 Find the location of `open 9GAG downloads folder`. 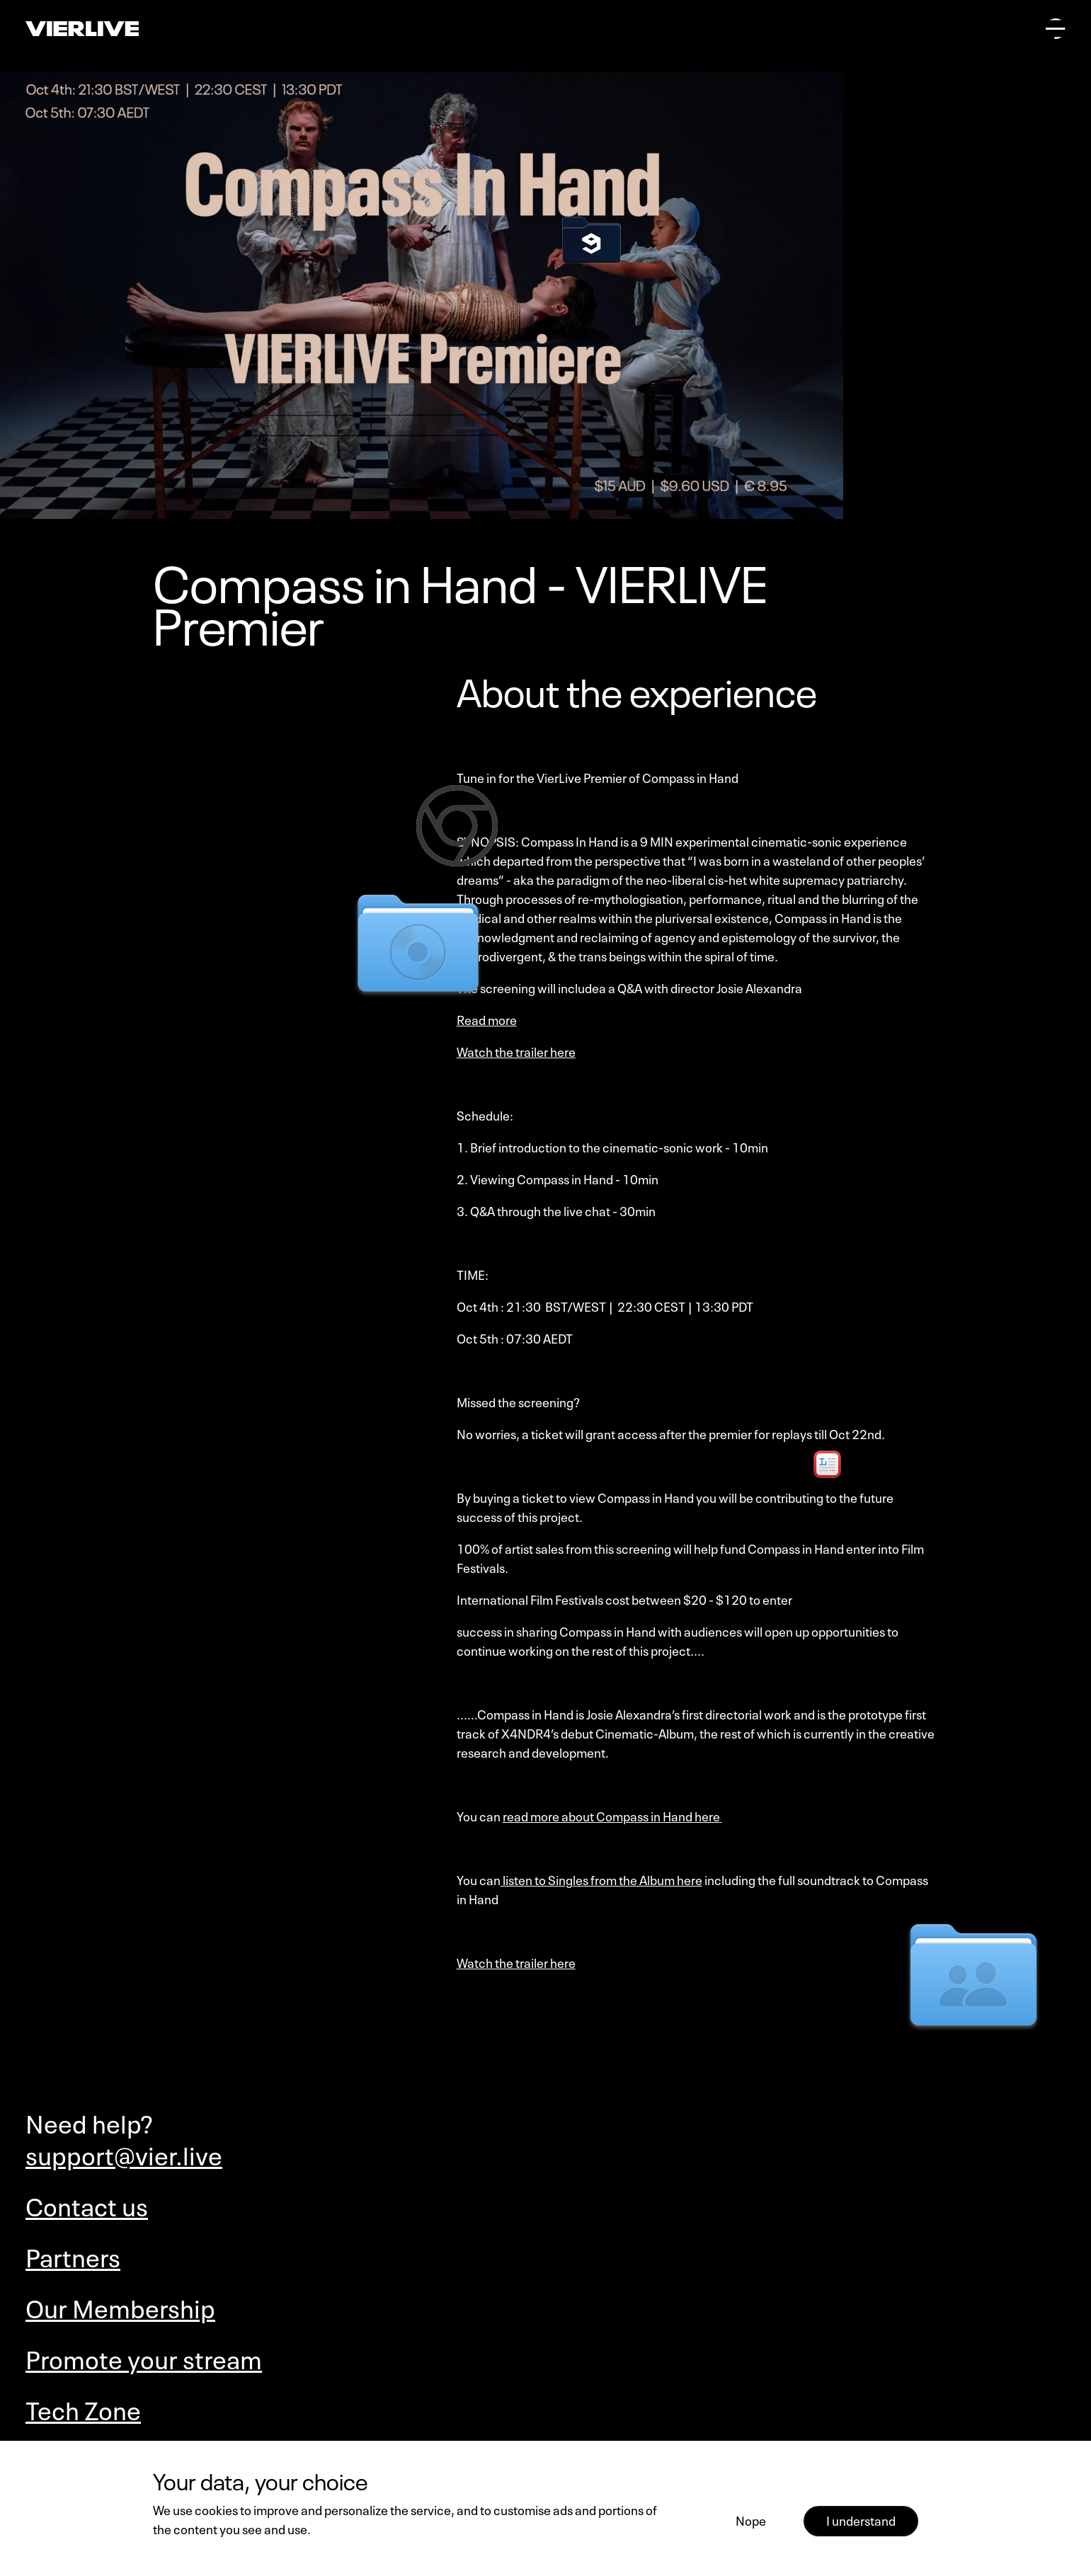

open 9GAG downloads folder is located at coordinates (591, 241).